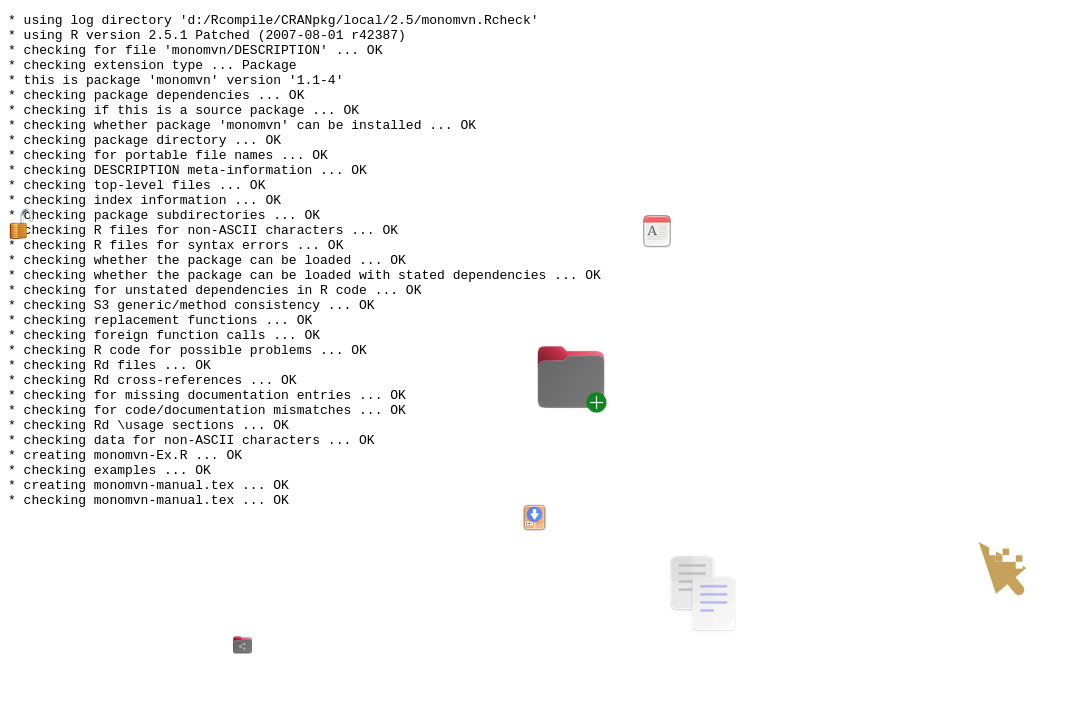 The image size is (1085, 720). Describe the element at coordinates (242, 644) in the screenshot. I see `open your public shared folder` at that location.